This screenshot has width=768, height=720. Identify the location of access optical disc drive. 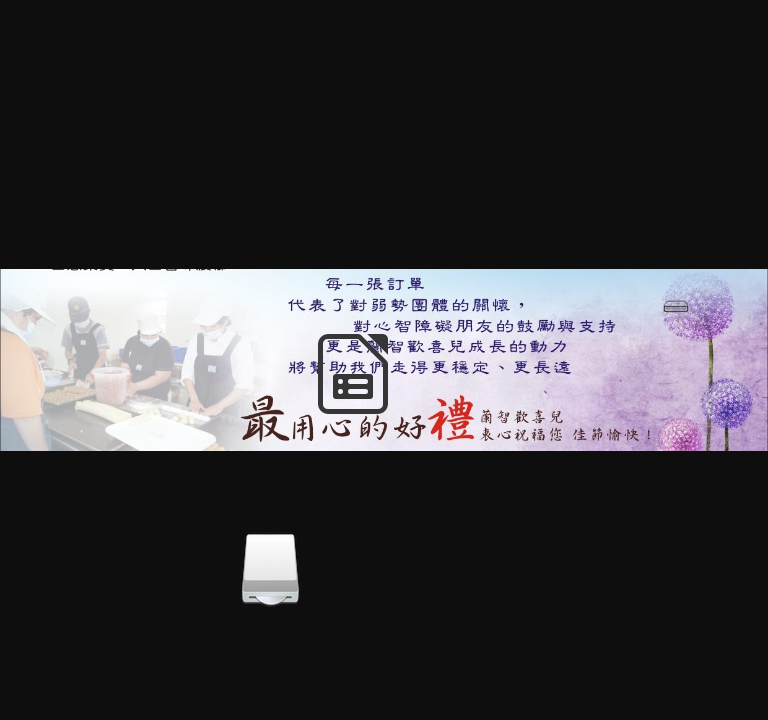
(268, 570).